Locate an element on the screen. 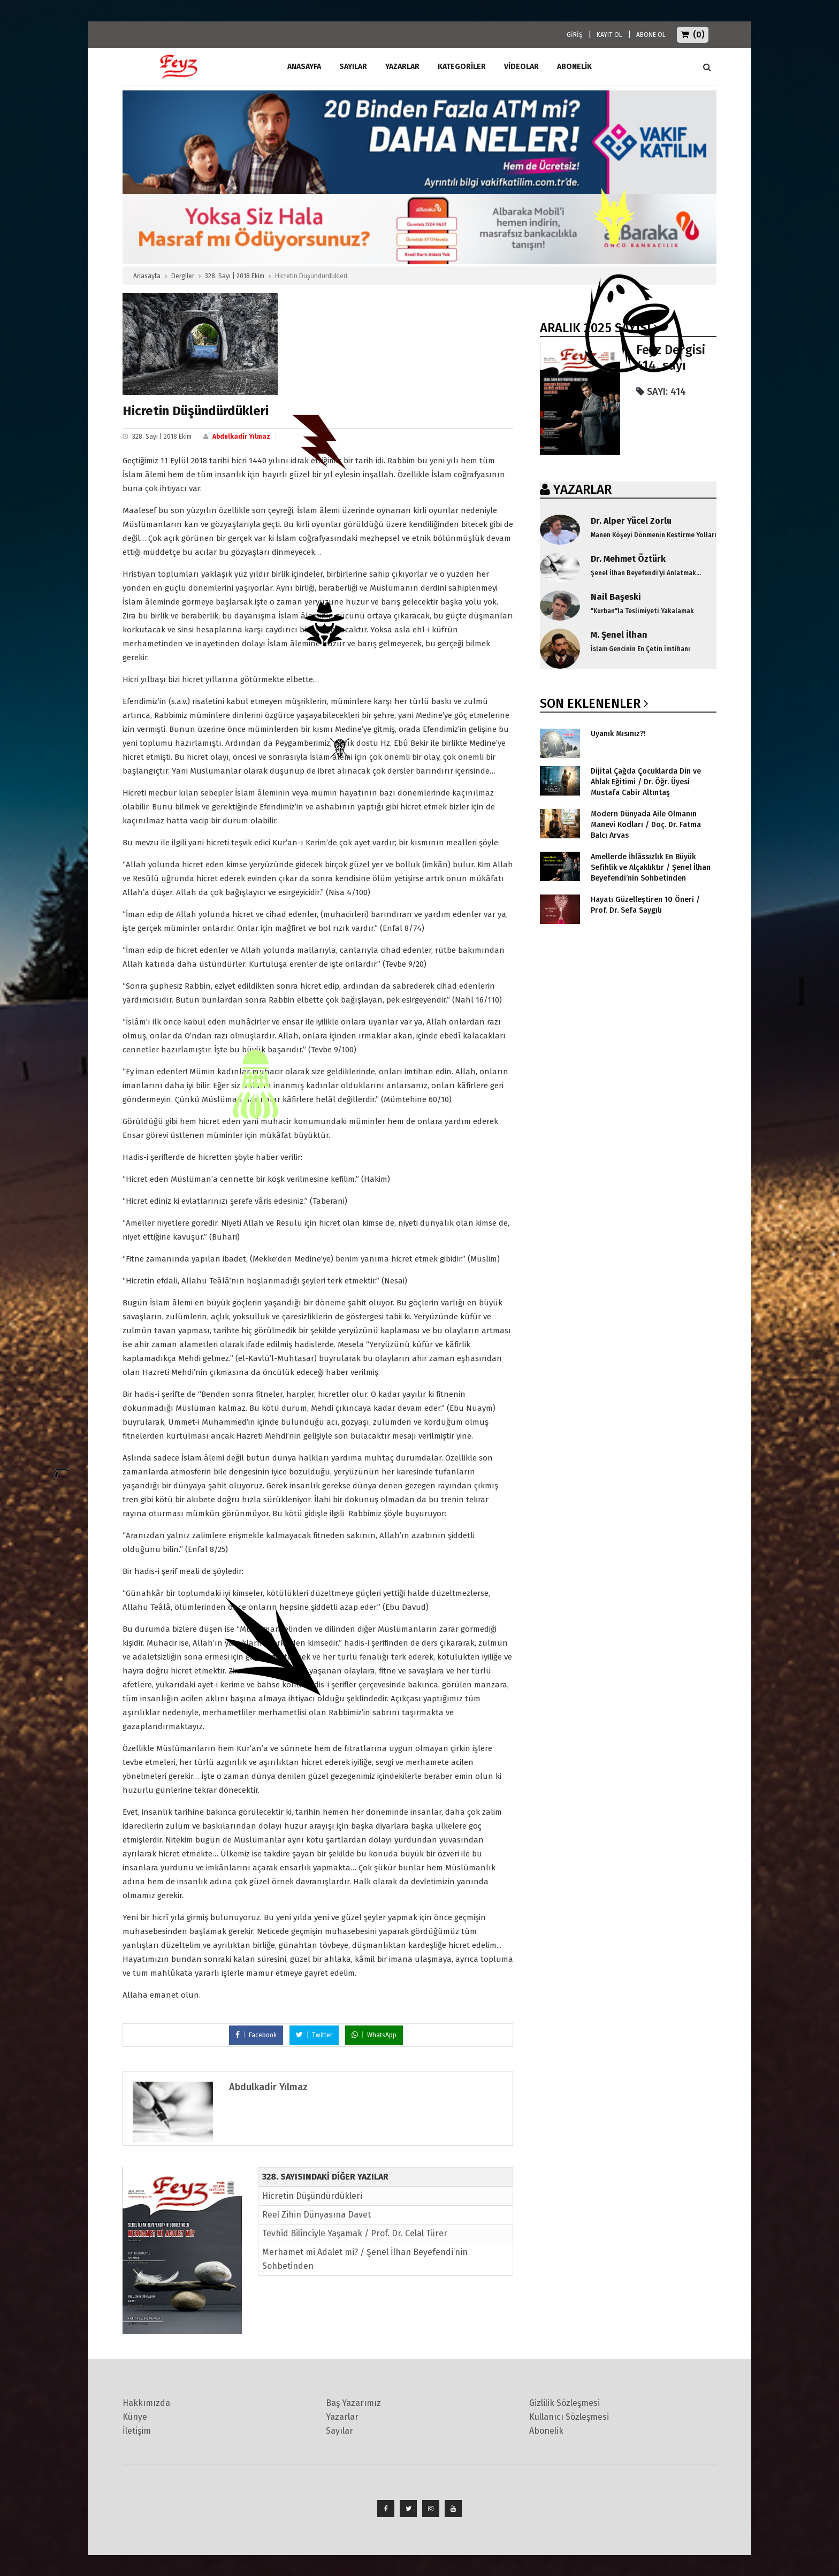 This screenshot has width=839, height=2576. tribal or warrior faction emblem in a game is located at coordinates (340, 748).